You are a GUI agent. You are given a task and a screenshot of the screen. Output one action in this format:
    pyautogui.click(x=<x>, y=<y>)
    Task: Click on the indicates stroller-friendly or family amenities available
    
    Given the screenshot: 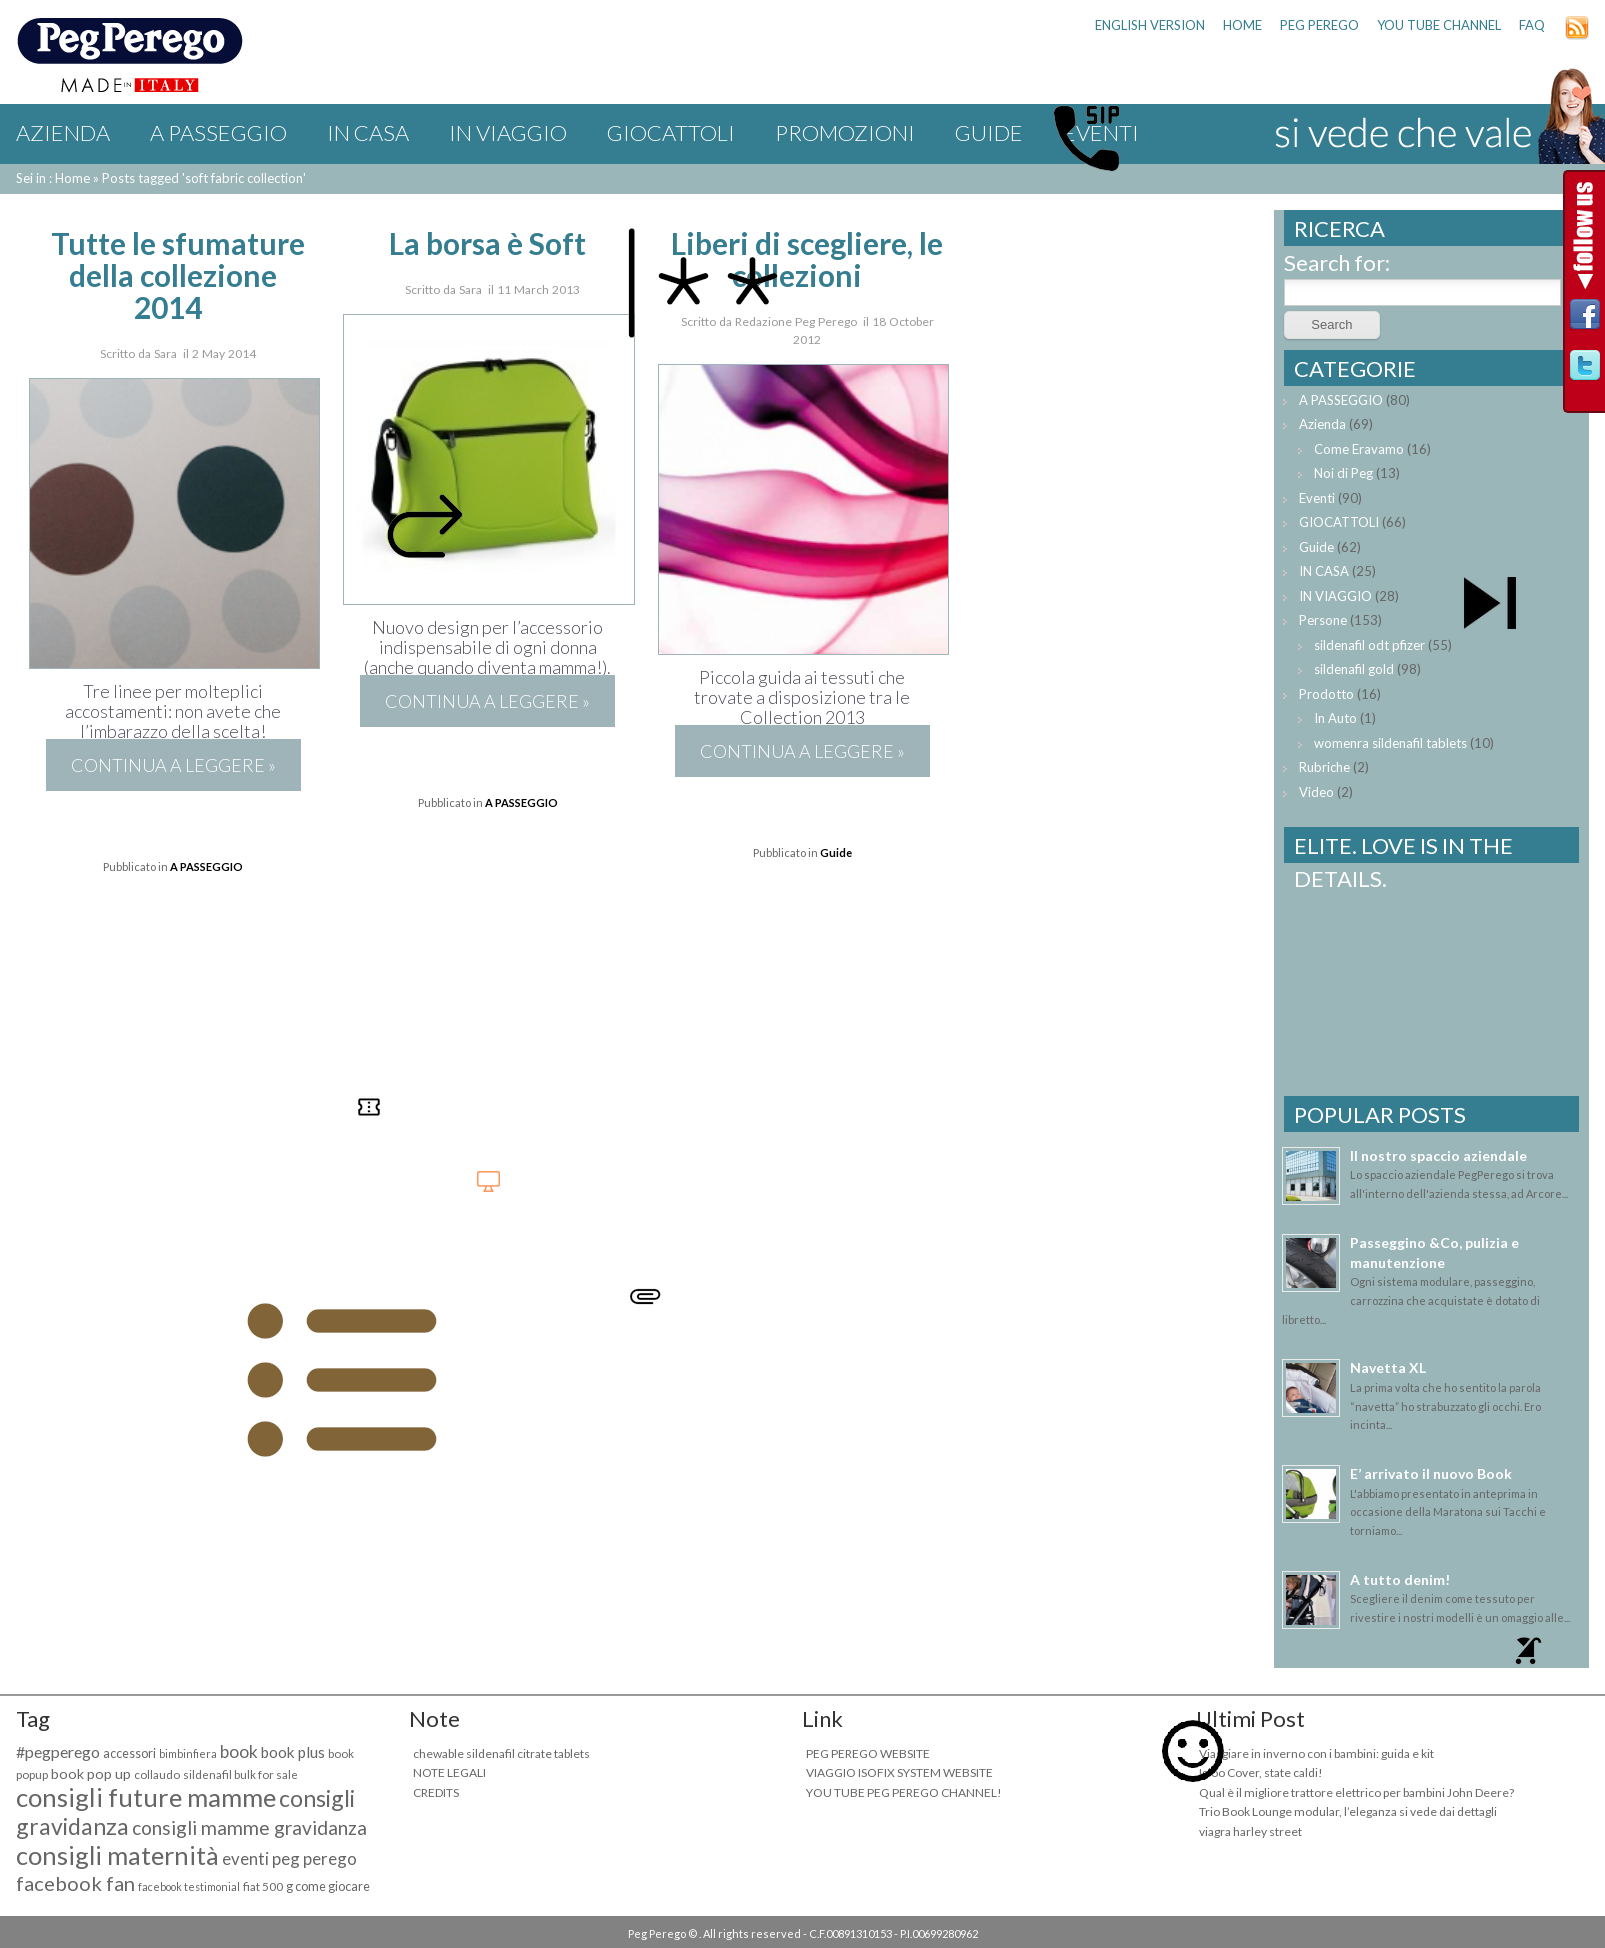 What is the action you would take?
    pyautogui.click(x=1527, y=1650)
    